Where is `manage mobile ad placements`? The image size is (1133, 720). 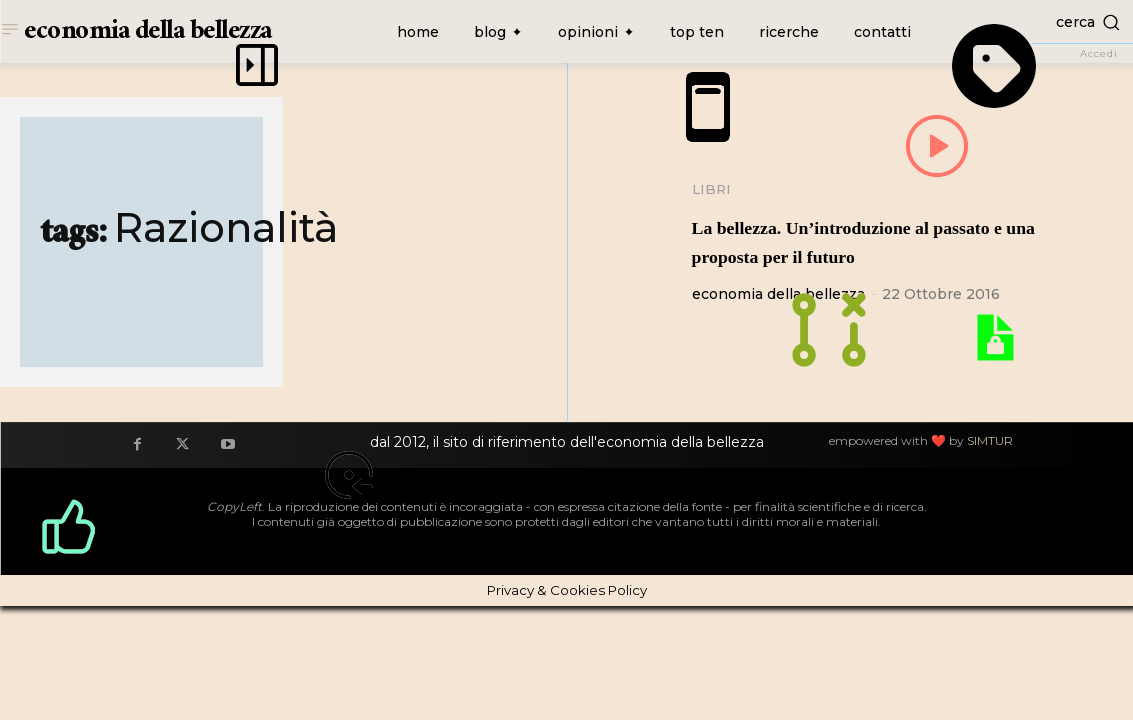
manage mobile ad placements is located at coordinates (708, 107).